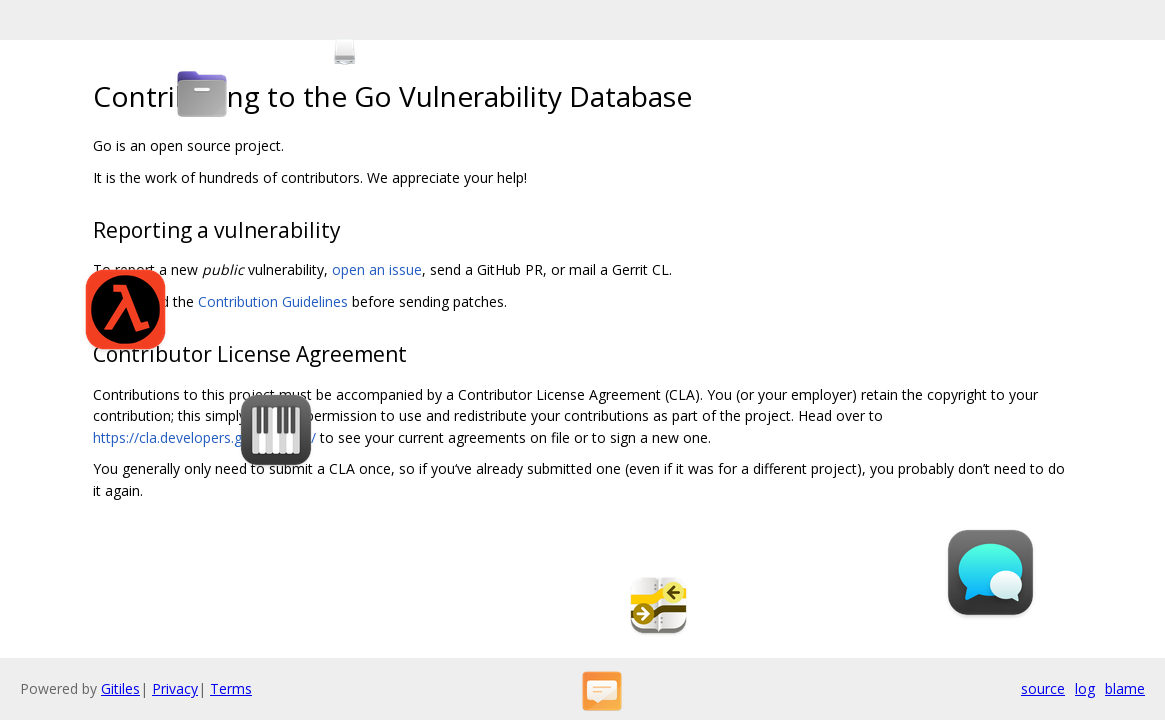  What do you see at coordinates (276, 430) in the screenshot?
I see `open virtual midi piano keyboard app` at bounding box center [276, 430].